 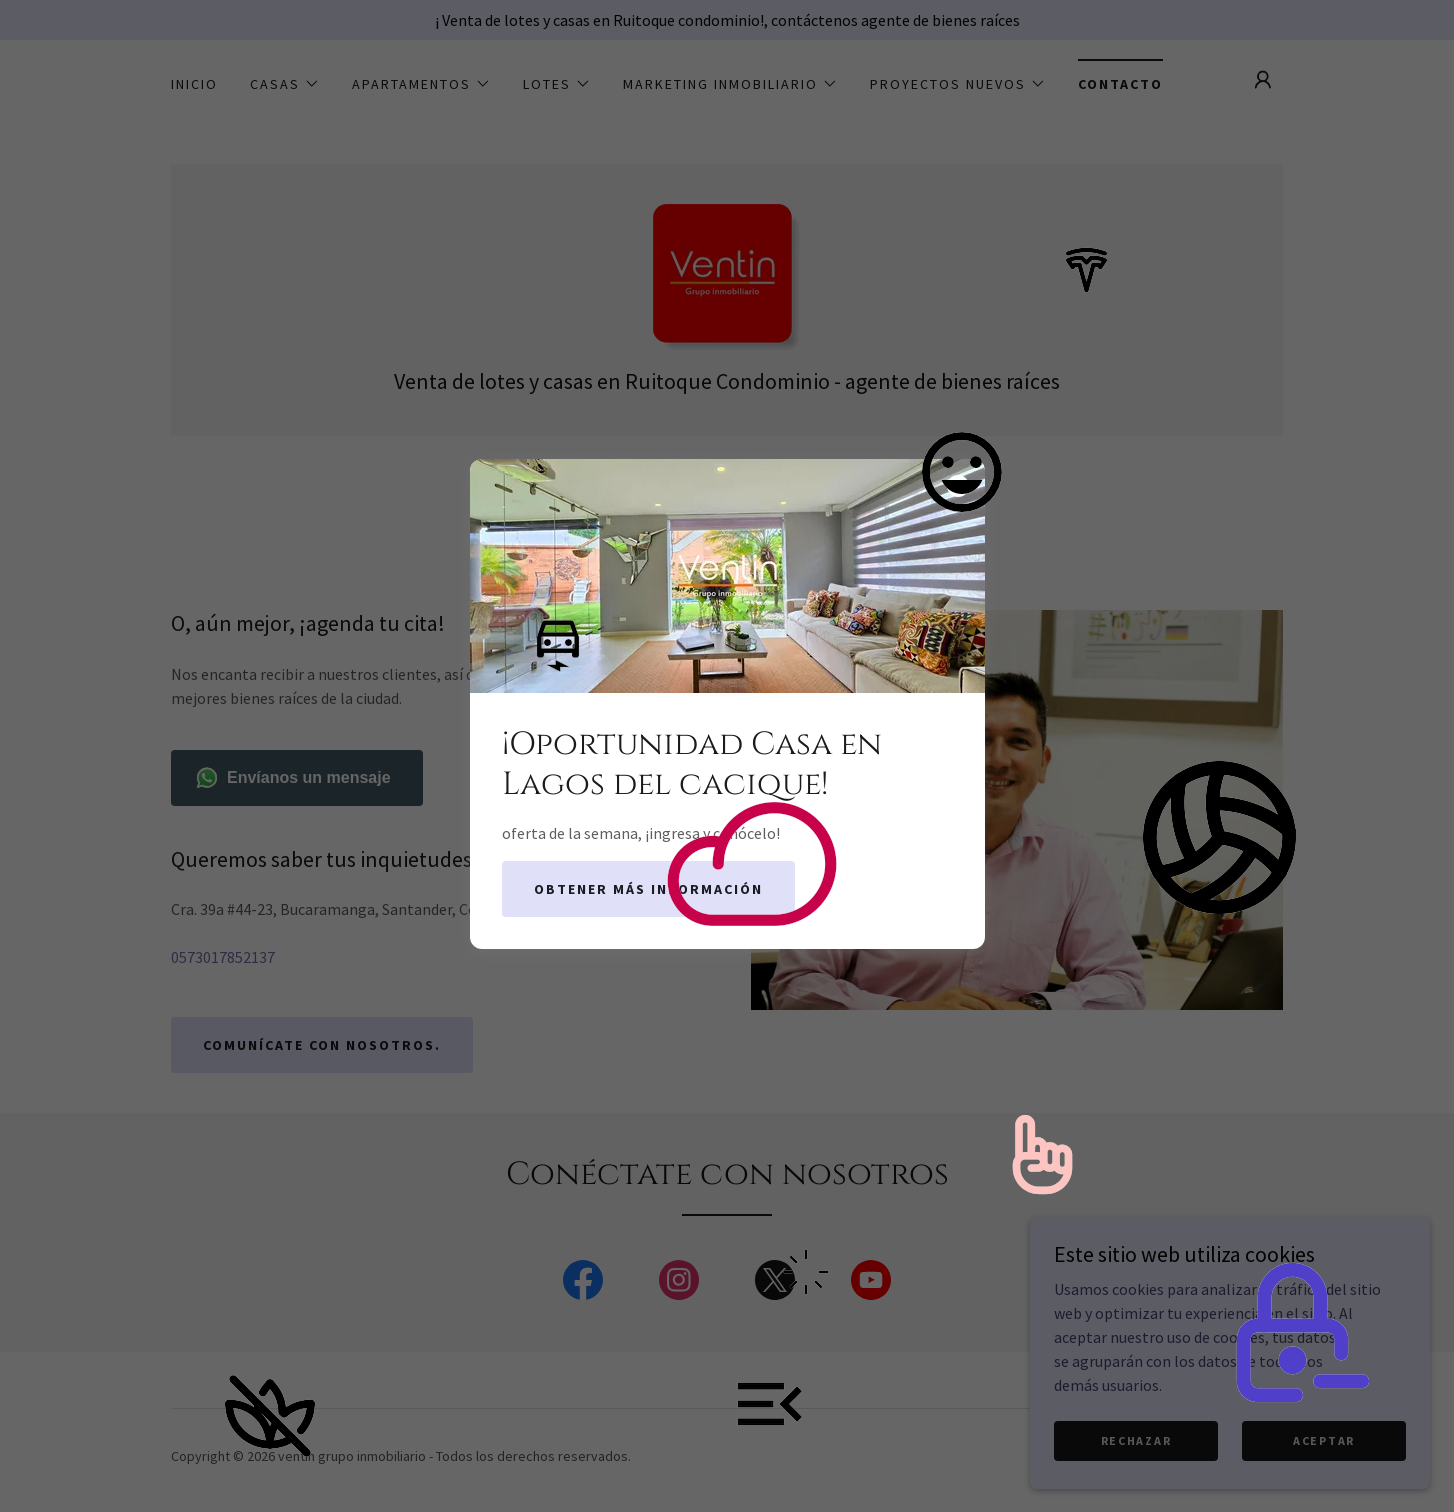 What do you see at coordinates (1219, 837) in the screenshot?
I see `view volleyball or beach sports activities` at bounding box center [1219, 837].